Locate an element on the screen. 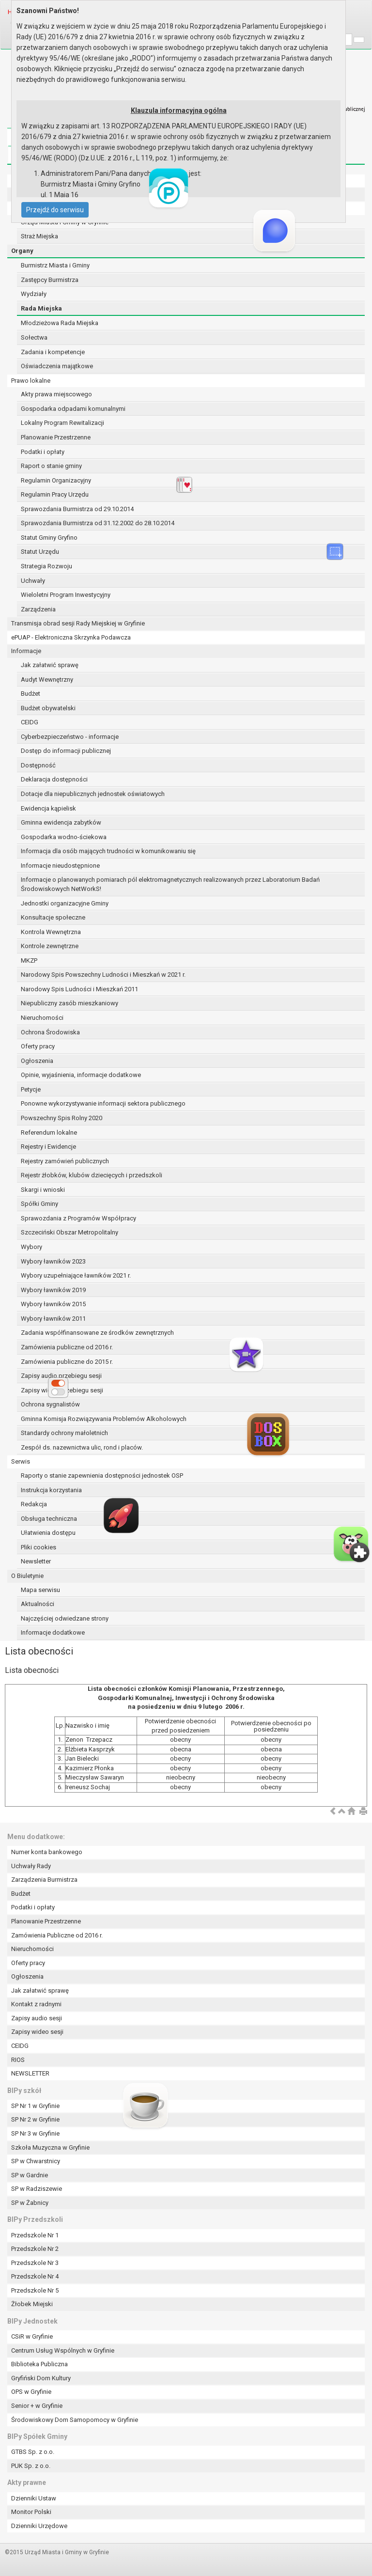 The image size is (372, 2576). take a screenshot is located at coordinates (335, 551).